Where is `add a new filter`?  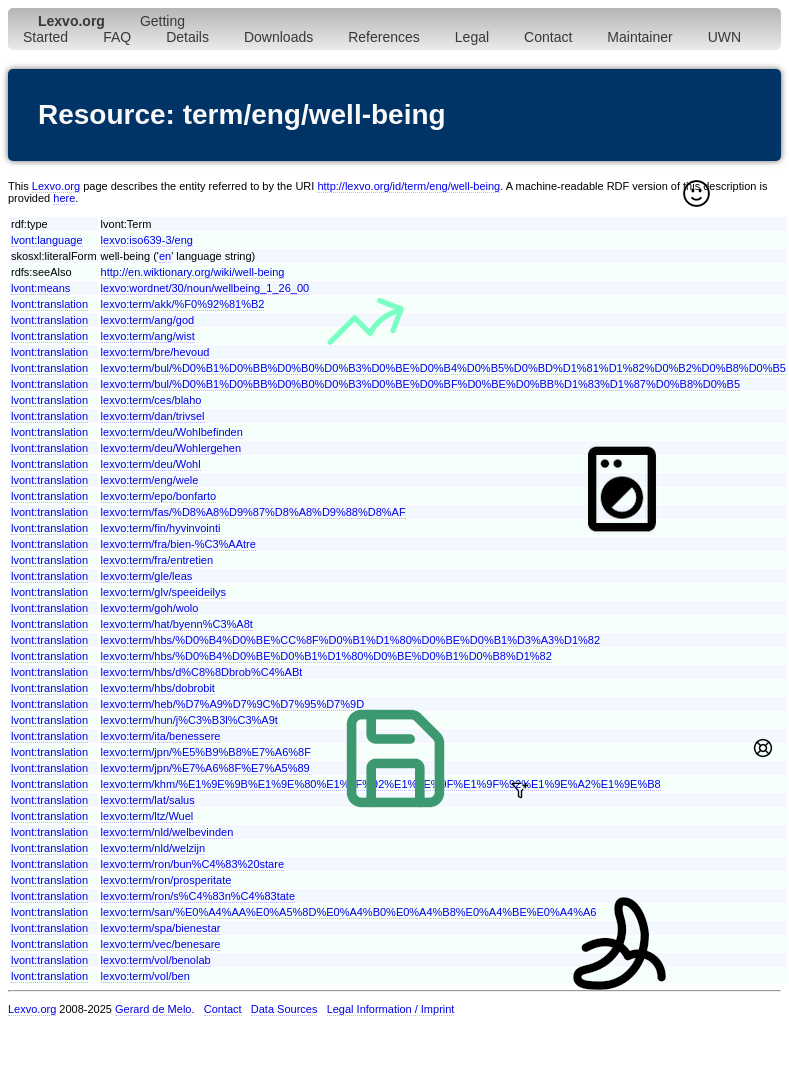
add a new filter is located at coordinates (520, 790).